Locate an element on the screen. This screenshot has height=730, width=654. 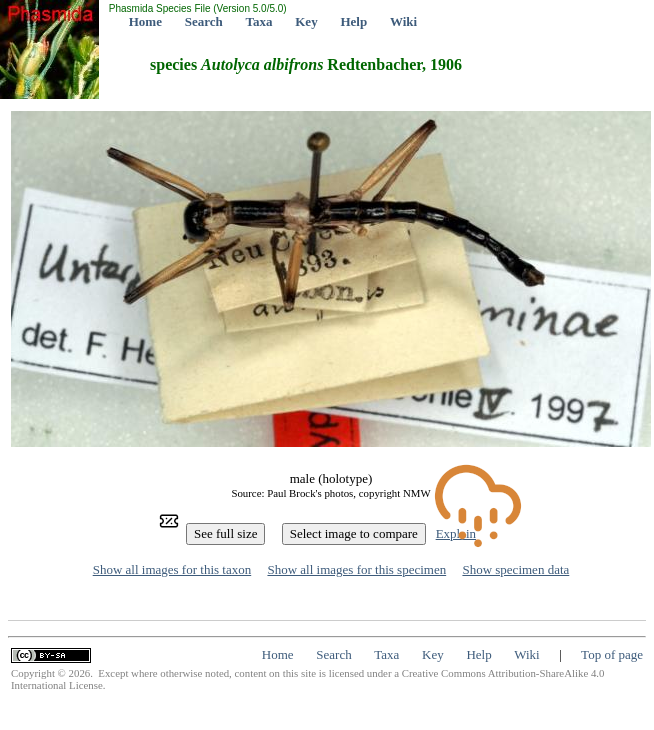
apply a discount or promo code is located at coordinates (169, 521).